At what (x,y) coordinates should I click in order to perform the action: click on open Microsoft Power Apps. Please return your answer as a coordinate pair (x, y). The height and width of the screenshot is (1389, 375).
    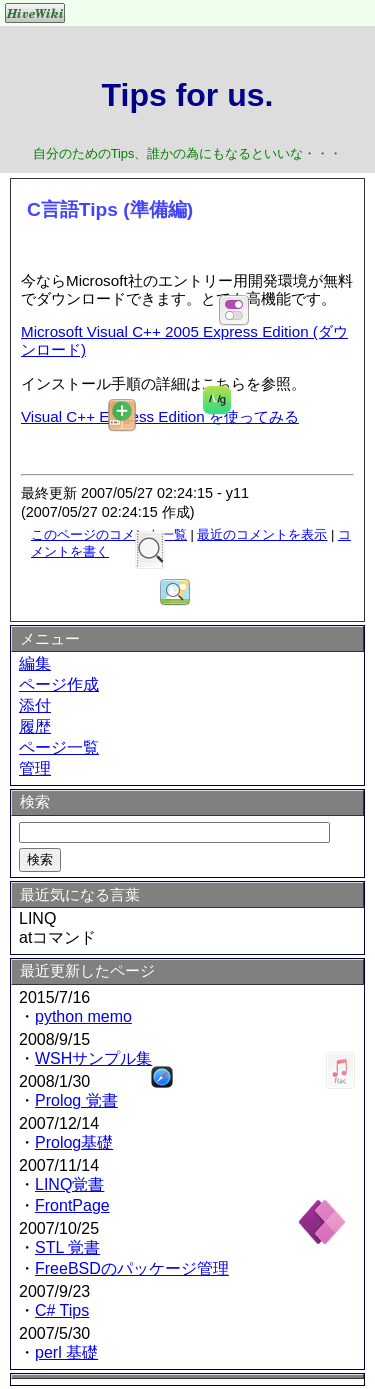
    Looking at the image, I should click on (322, 1222).